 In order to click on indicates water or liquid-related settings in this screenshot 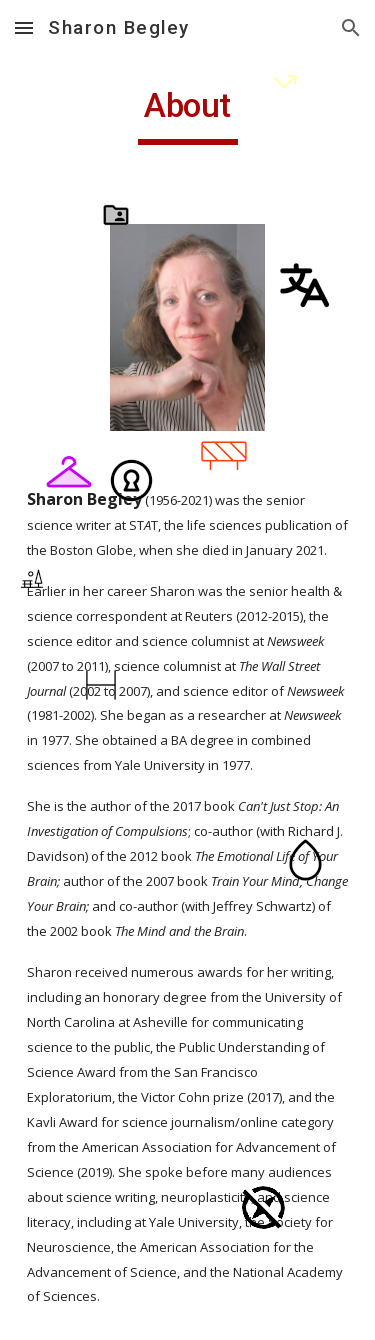, I will do `click(305, 861)`.